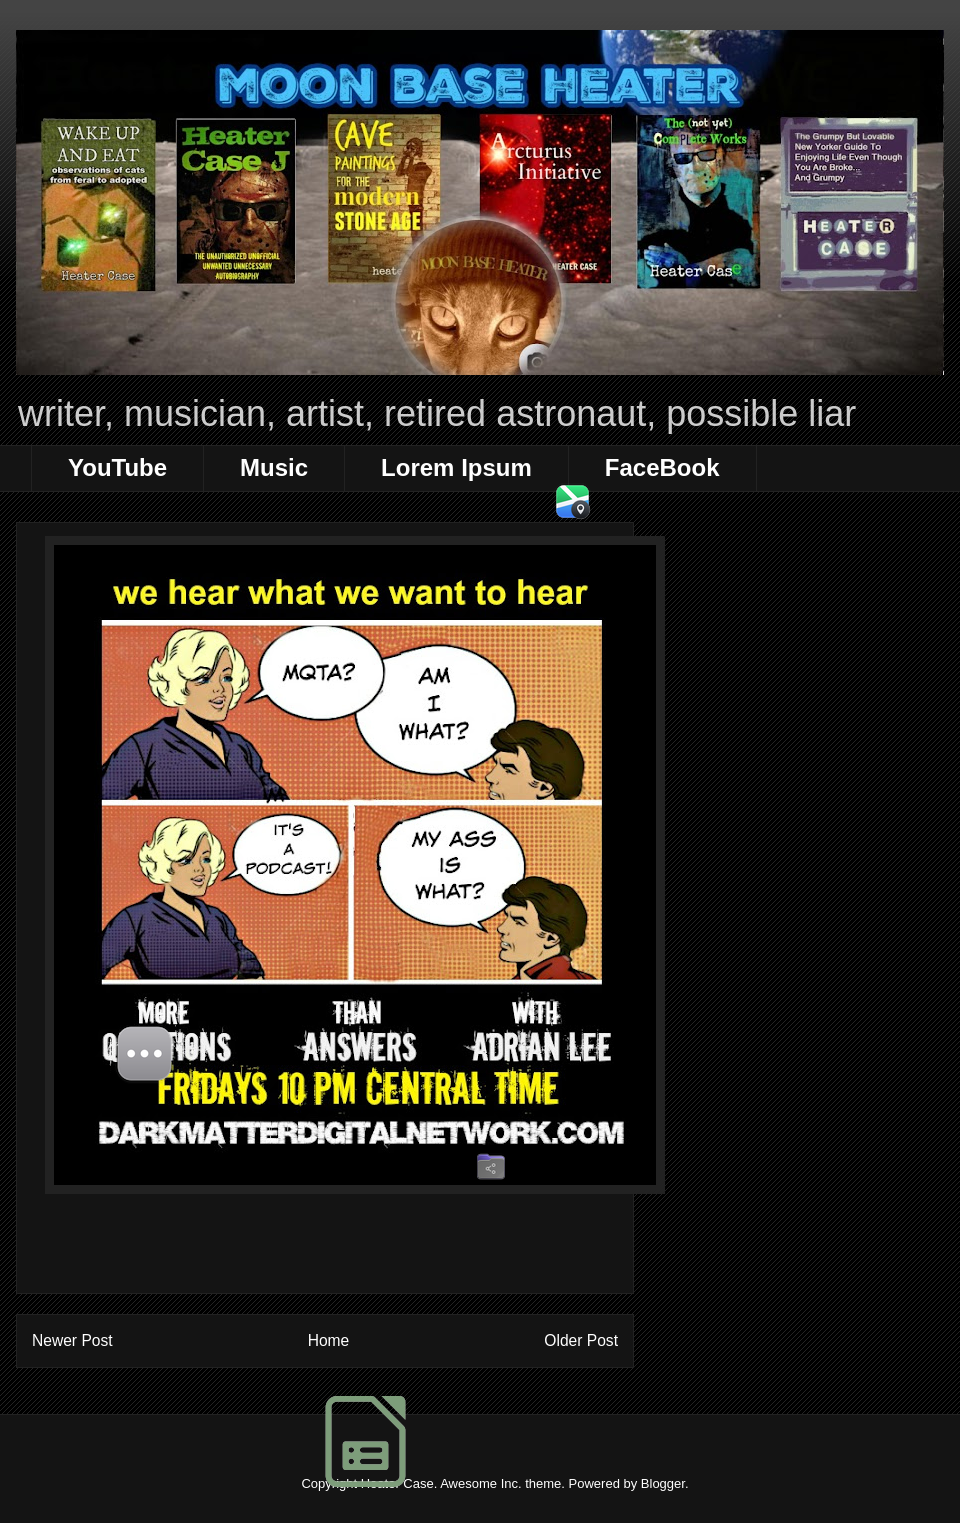 The width and height of the screenshot is (960, 1523). I want to click on open Google Maps, so click(572, 501).